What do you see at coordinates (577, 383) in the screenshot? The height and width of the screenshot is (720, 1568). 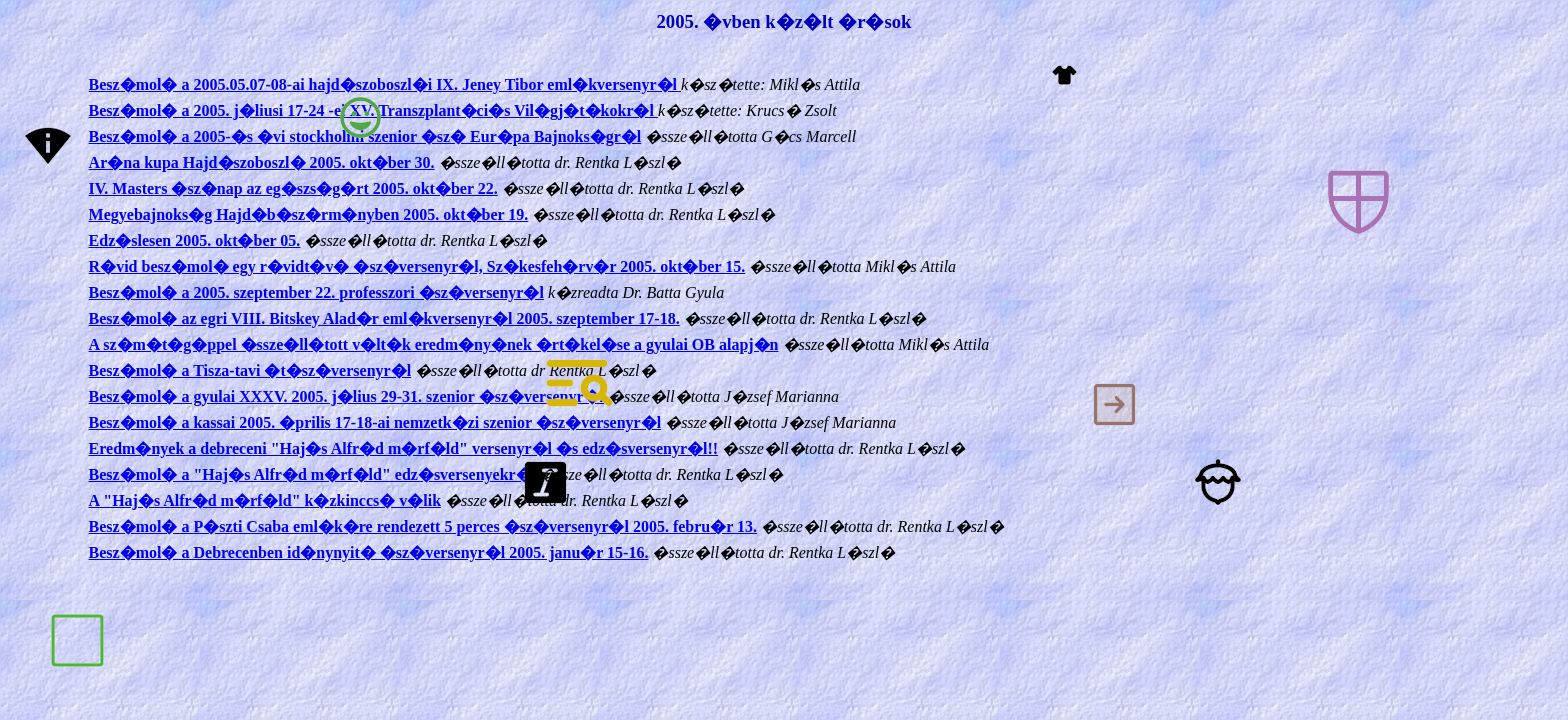 I see `search within a list` at bounding box center [577, 383].